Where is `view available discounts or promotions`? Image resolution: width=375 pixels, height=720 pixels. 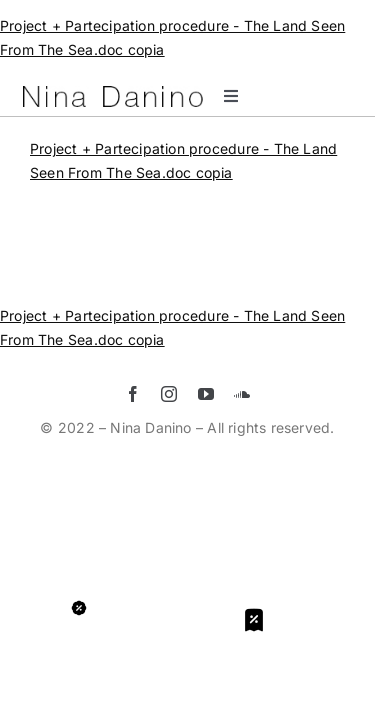 view available discounts or promotions is located at coordinates (79, 608).